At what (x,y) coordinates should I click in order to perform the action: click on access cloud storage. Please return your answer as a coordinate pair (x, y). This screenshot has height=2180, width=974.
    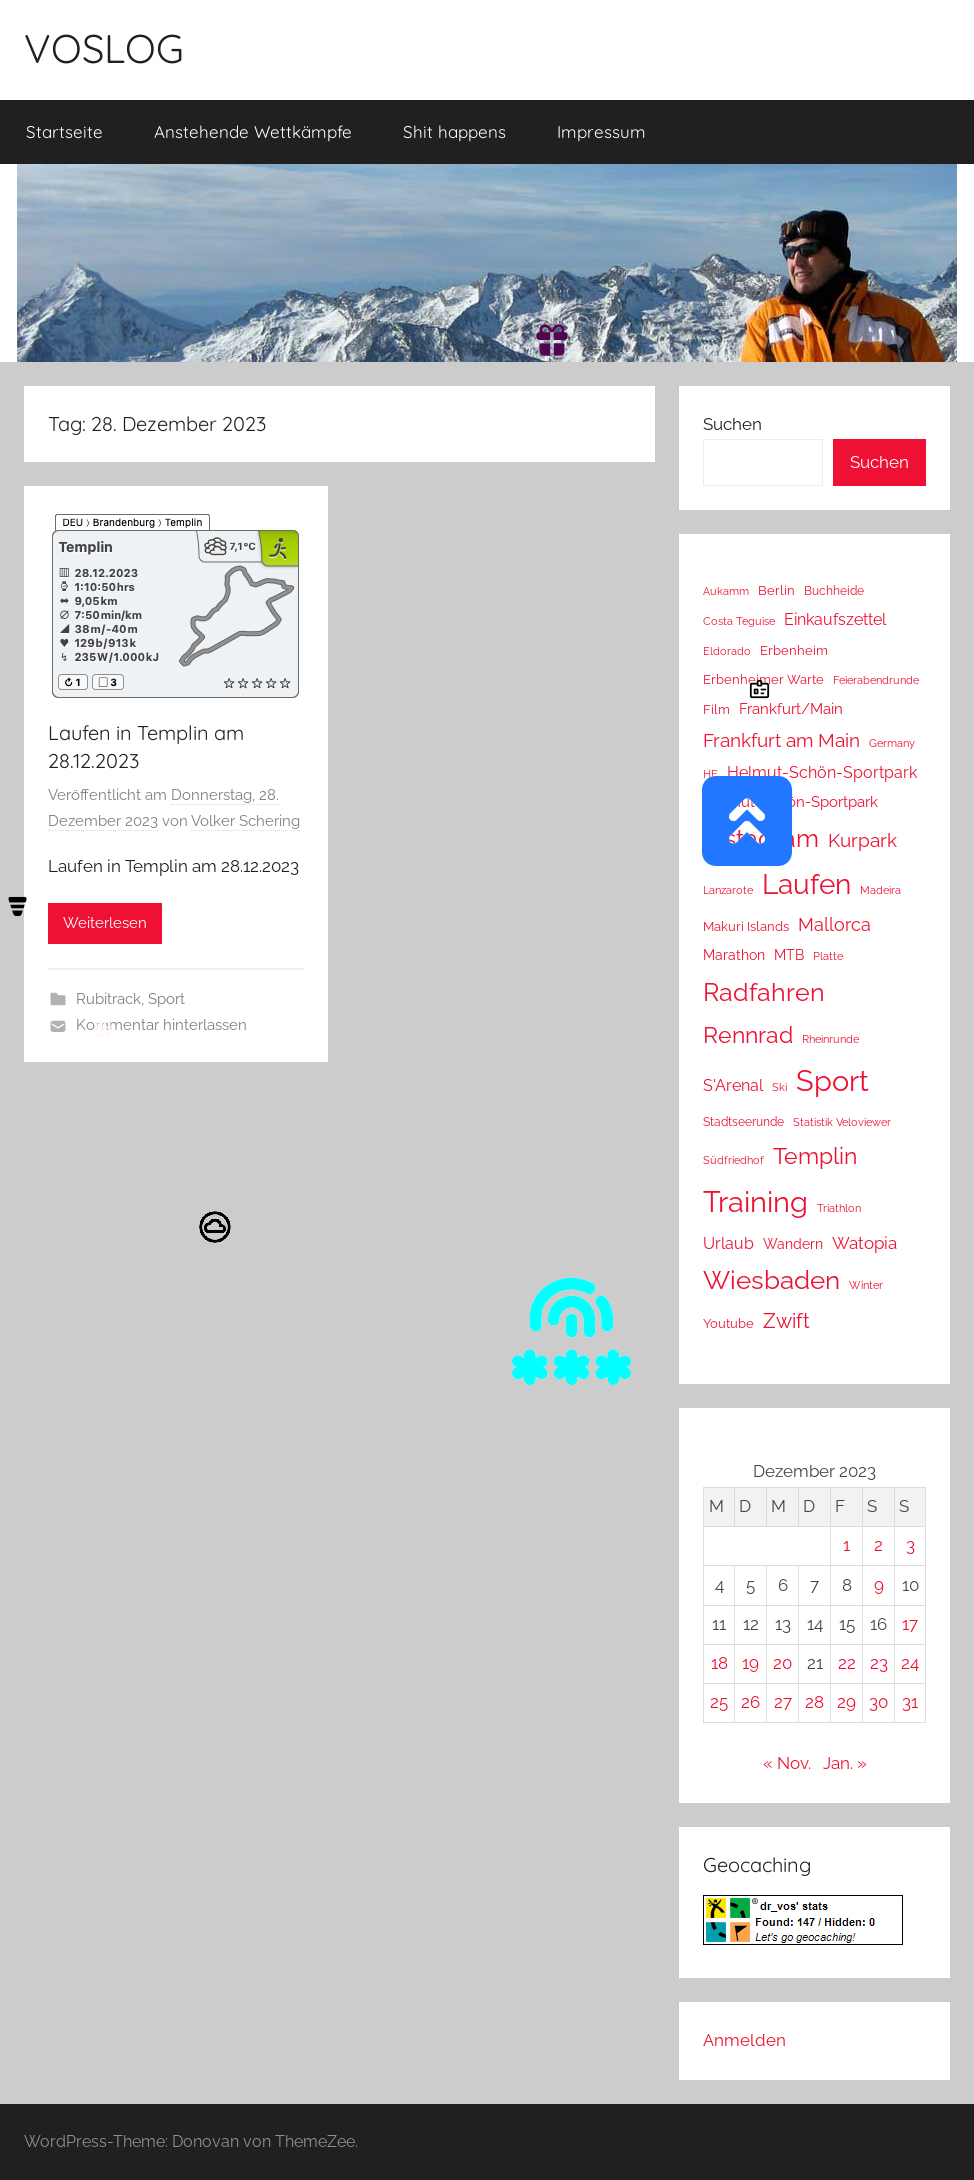
    Looking at the image, I should click on (215, 1227).